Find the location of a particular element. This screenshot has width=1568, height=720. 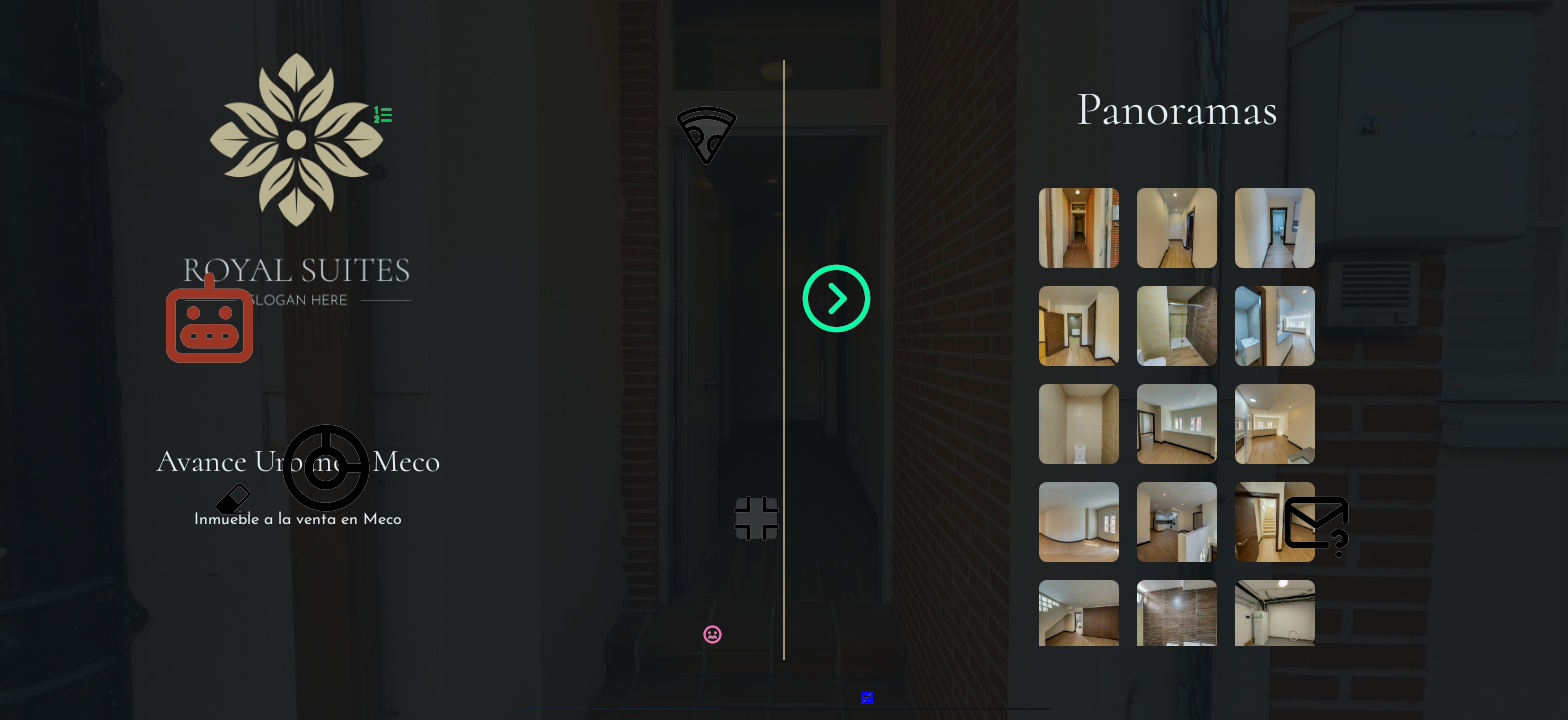

access AI assistant or chatbot is located at coordinates (209, 322).